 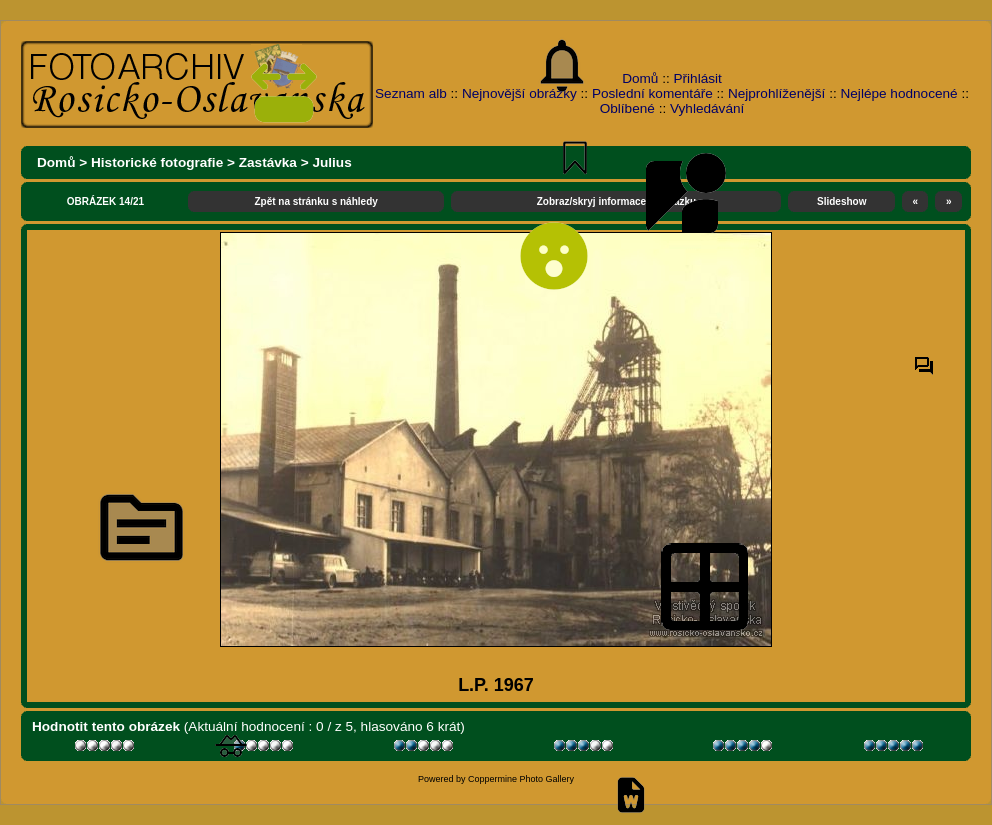 What do you see at coordinates (682, 197) in the screenshot?
I see `access street view mode on maps` at bounding box center [682, 197].